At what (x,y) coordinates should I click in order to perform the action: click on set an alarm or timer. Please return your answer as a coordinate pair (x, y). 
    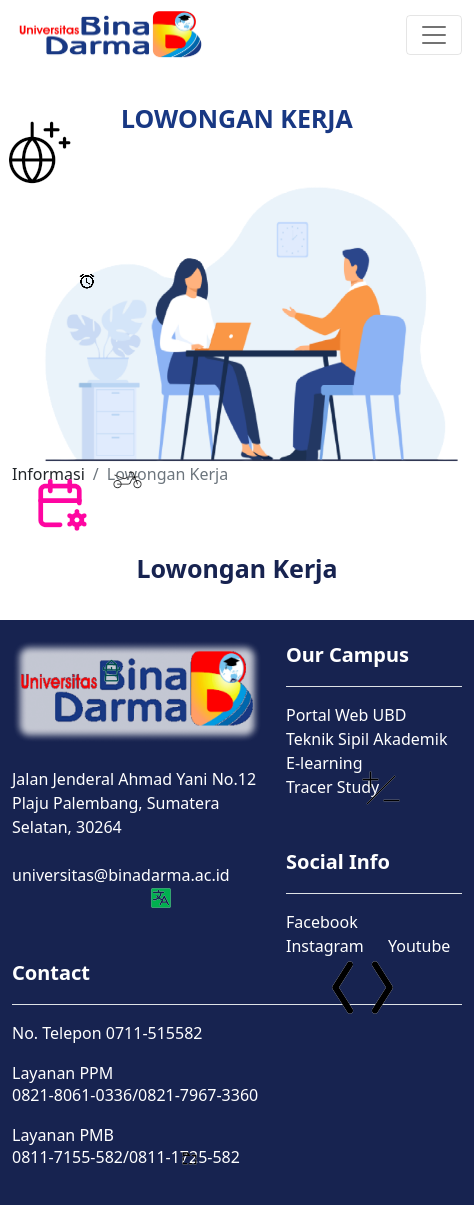
    Looking at the image, I should click on (87, 281).